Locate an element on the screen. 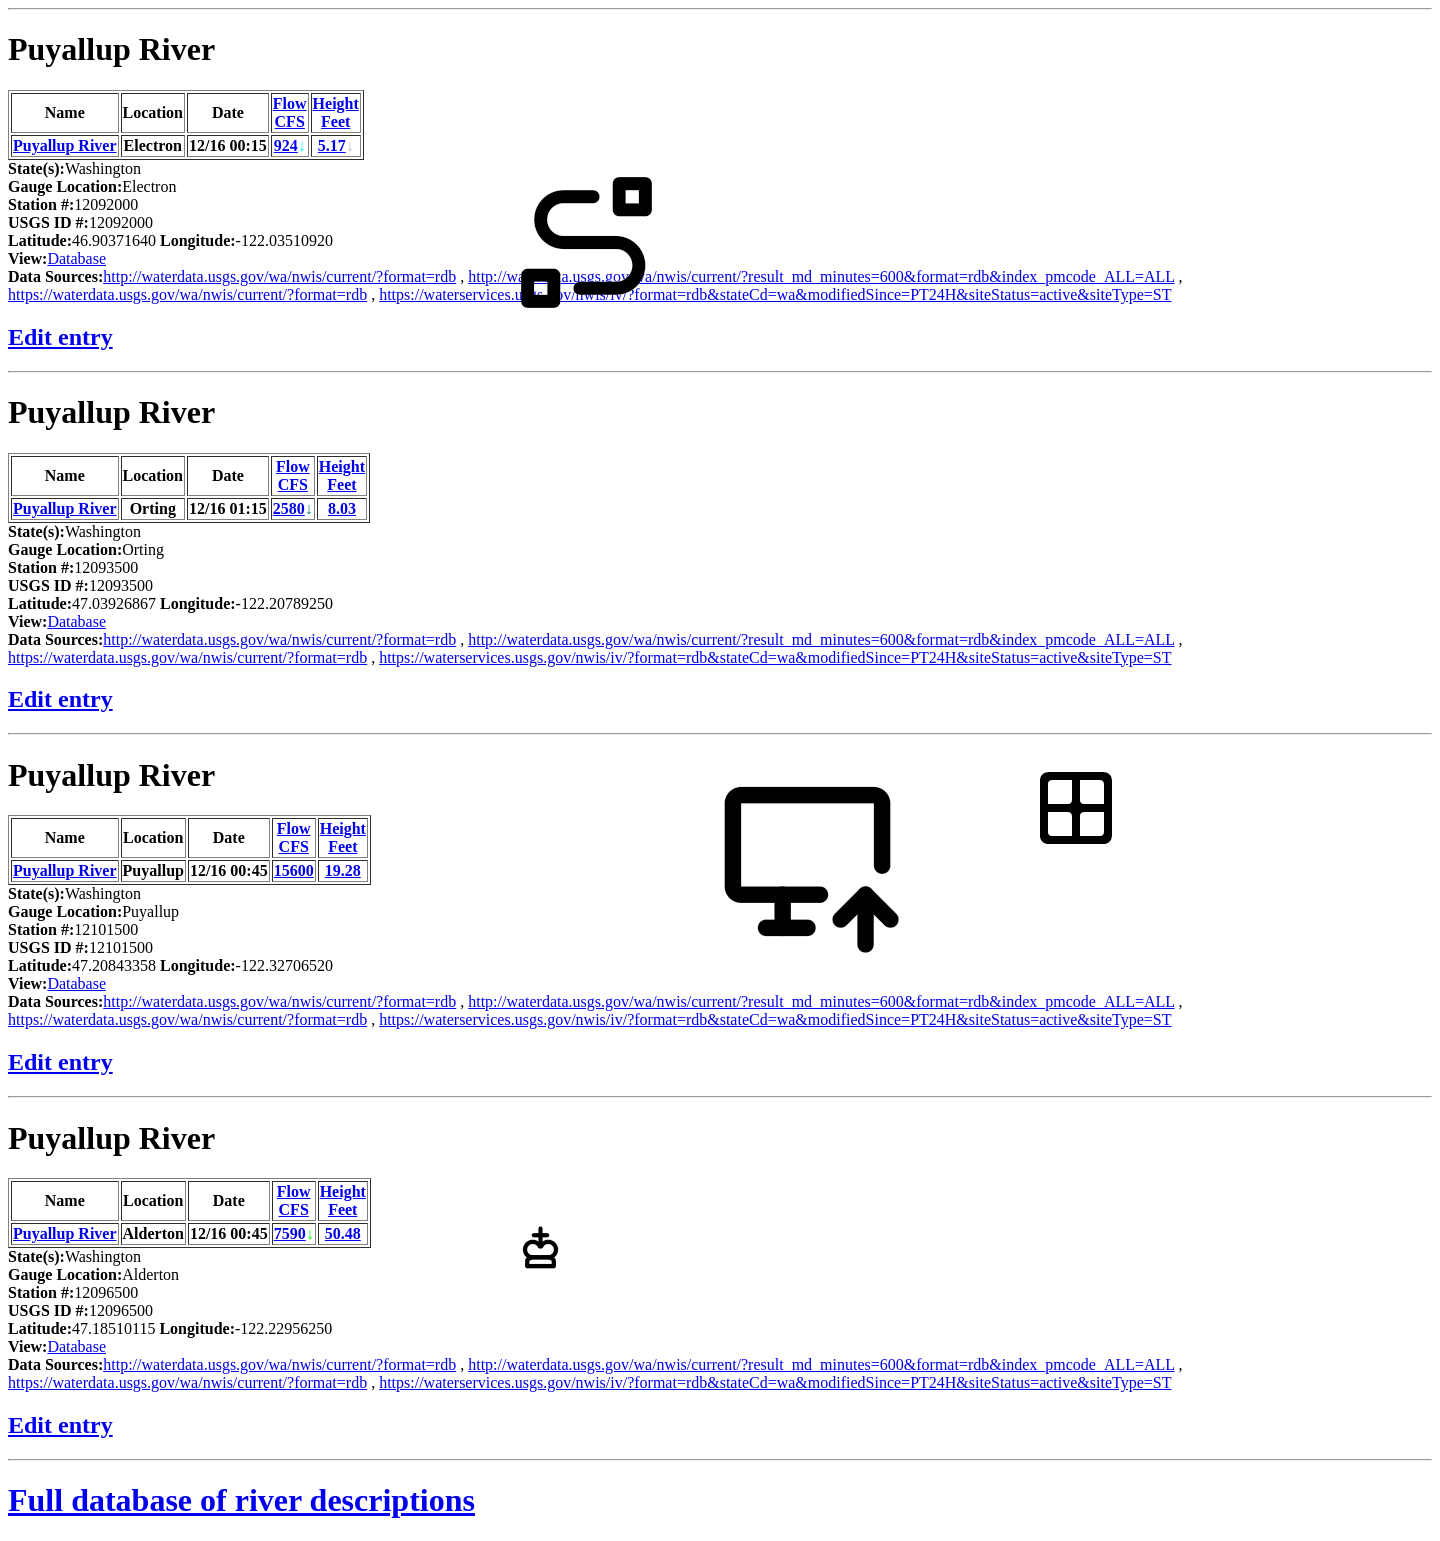 Image resolution: width=1440 pixels, height=1541 pixels. play or access chess game is located at coordinates (540, 1248).